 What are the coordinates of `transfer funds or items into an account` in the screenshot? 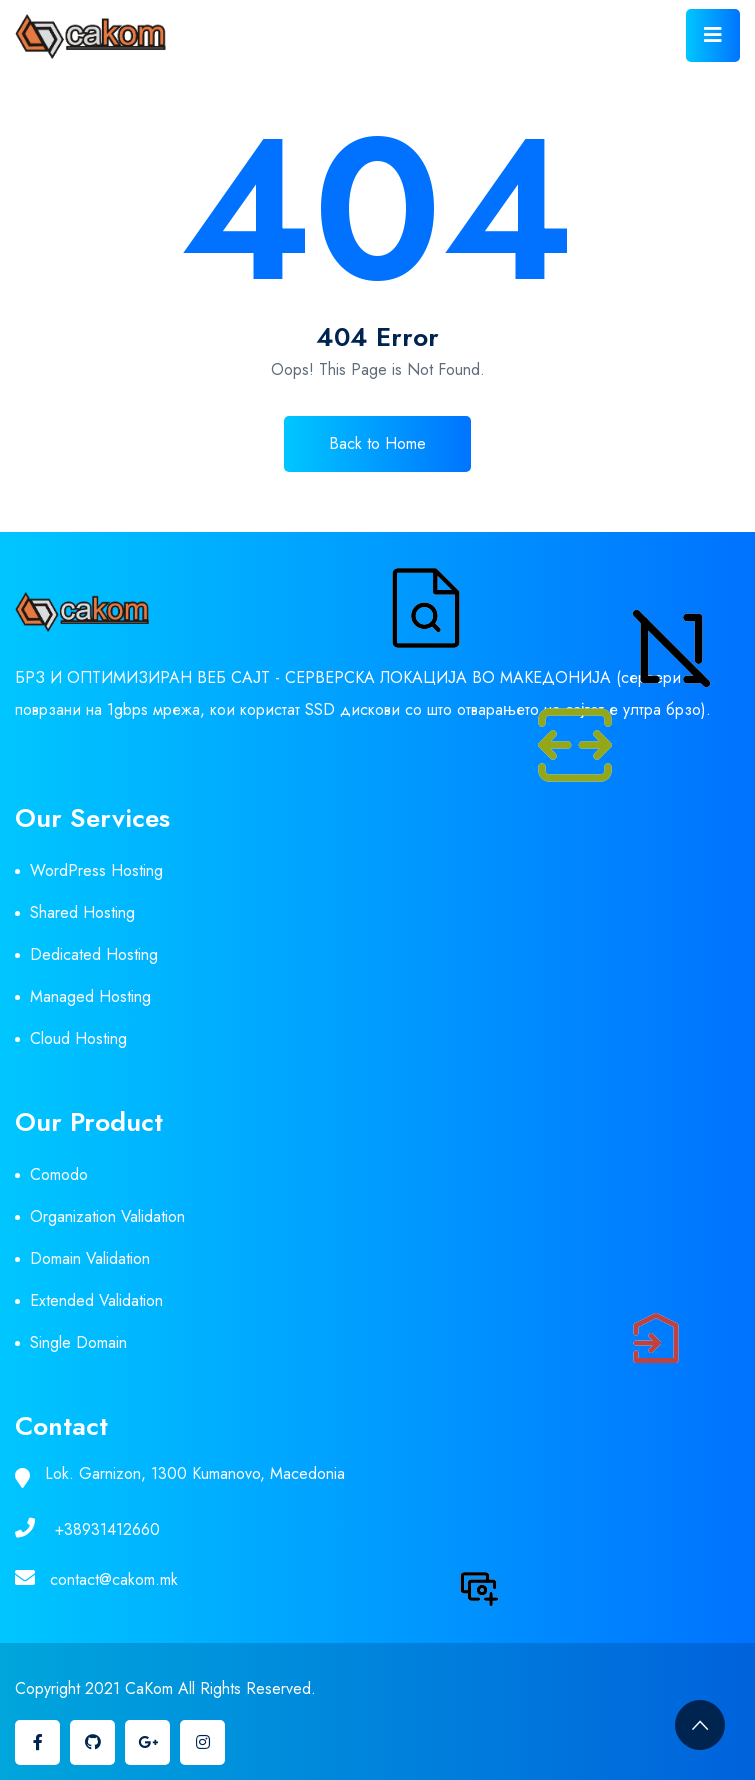 It's located at (656, 1338).